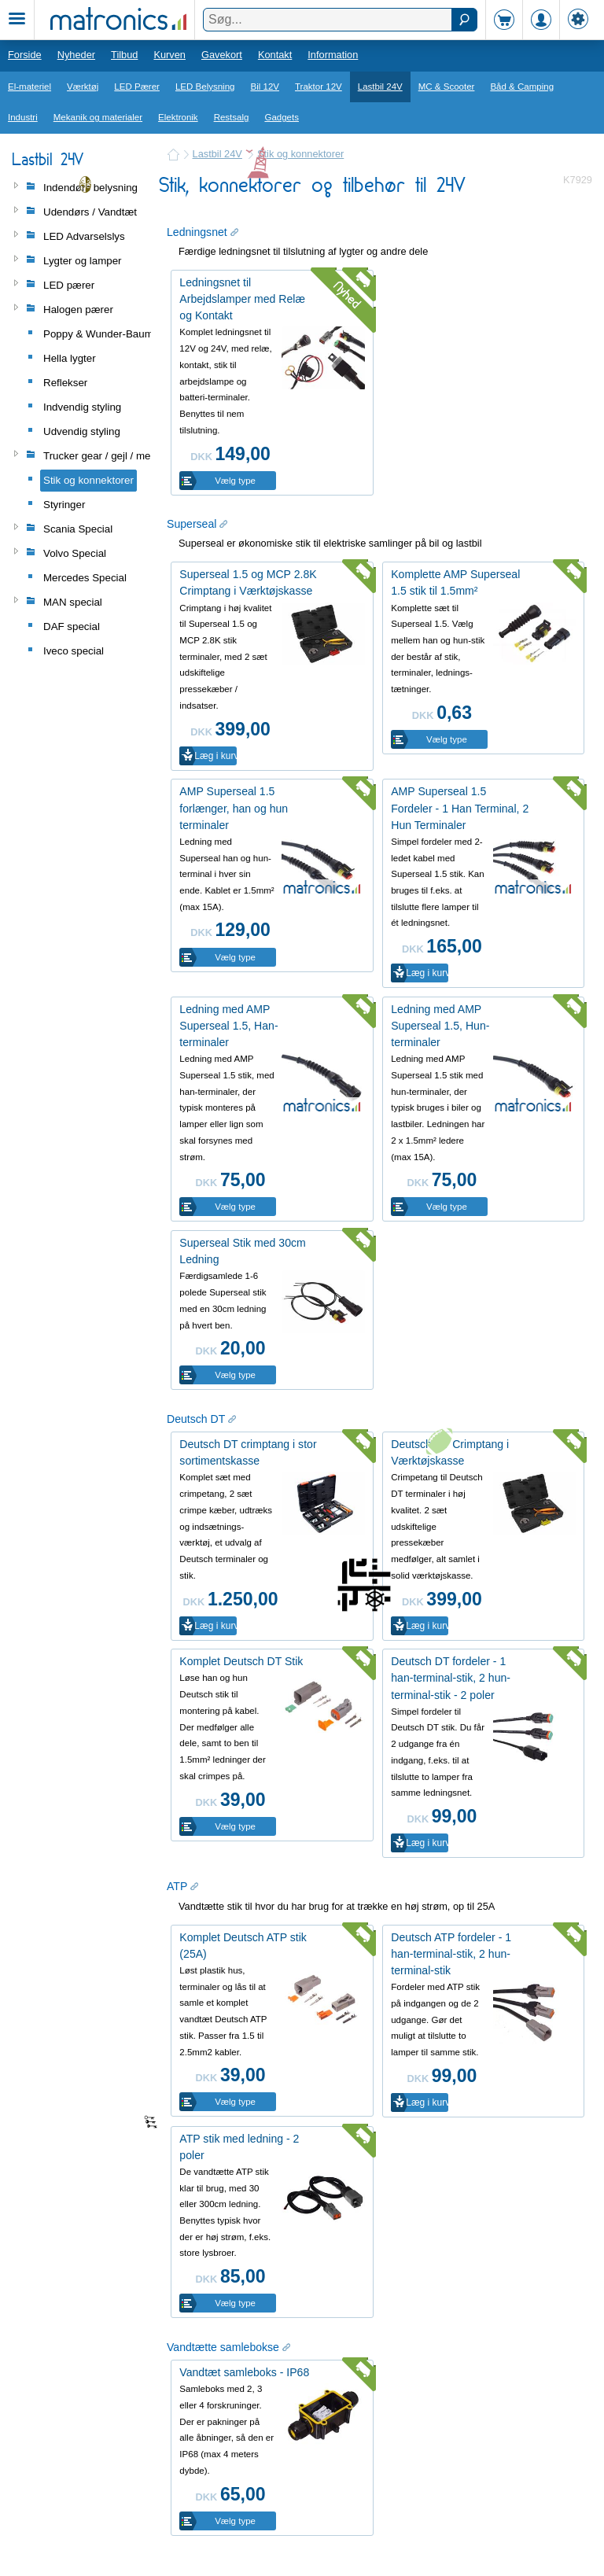 Image resolution: width=604 pixels, height=2576 pixels. I want to click on select a mask or disguise item in gameplay, so click(85, 184).